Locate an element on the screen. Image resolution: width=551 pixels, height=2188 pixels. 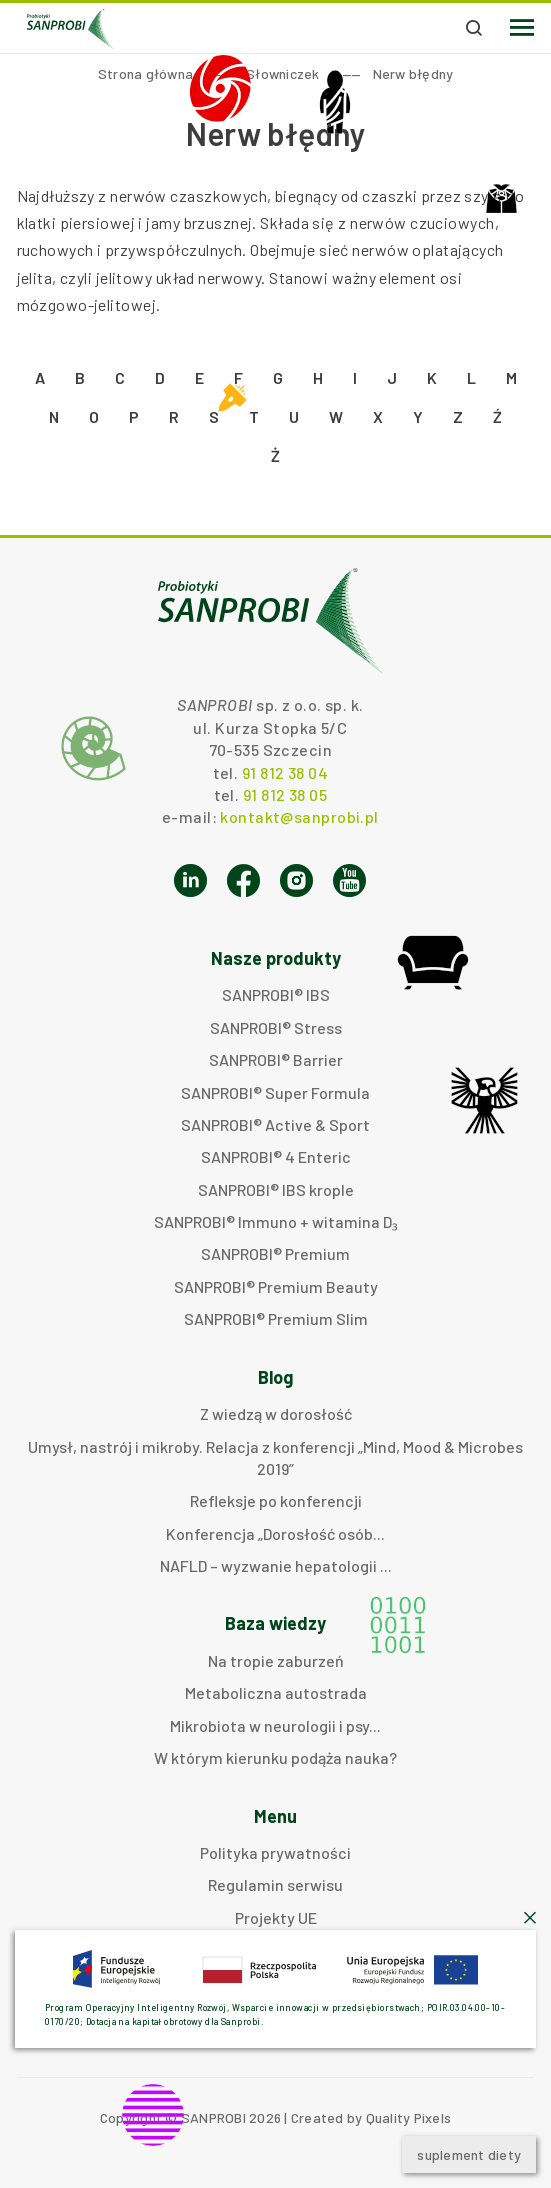
camera shutter or aperture control is located at coordinates (220, 88).